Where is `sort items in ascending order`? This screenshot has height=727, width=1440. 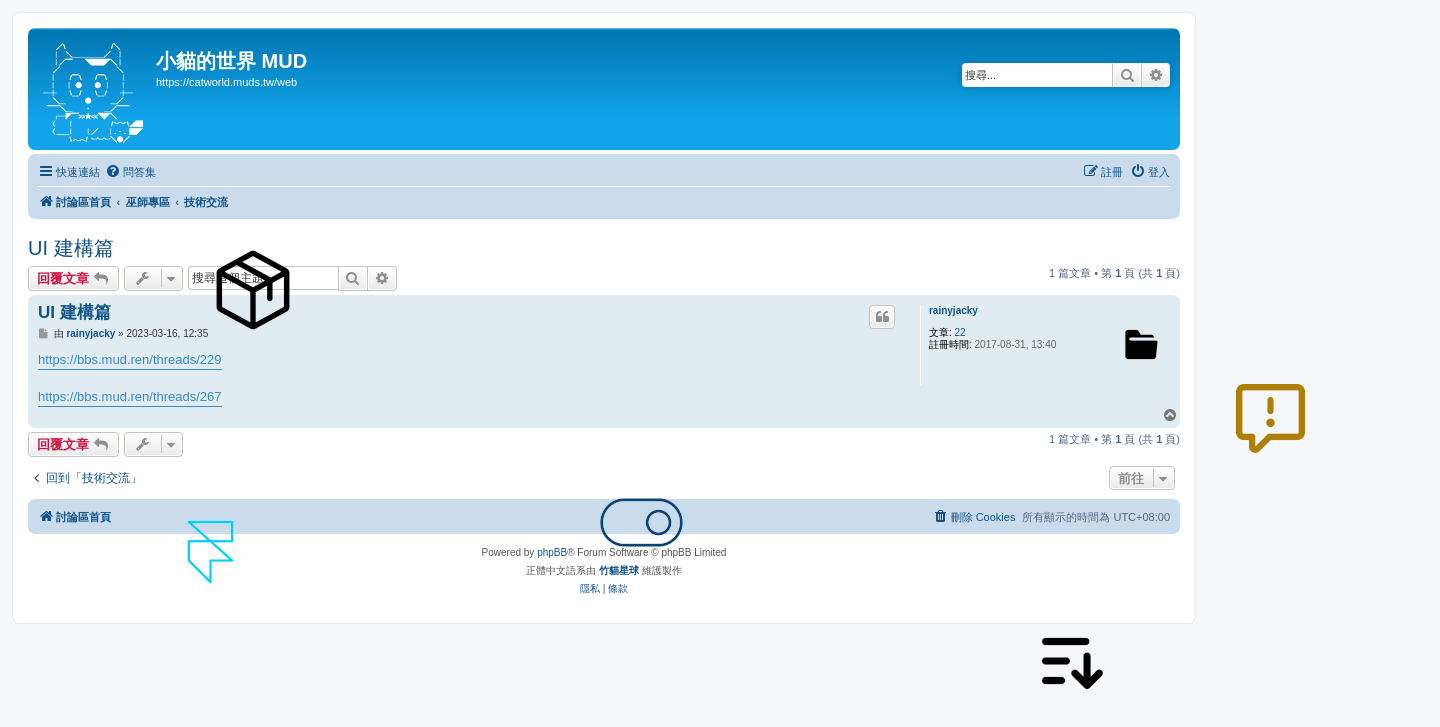 sort items in ascending order is located at coordinates (1070, 661).